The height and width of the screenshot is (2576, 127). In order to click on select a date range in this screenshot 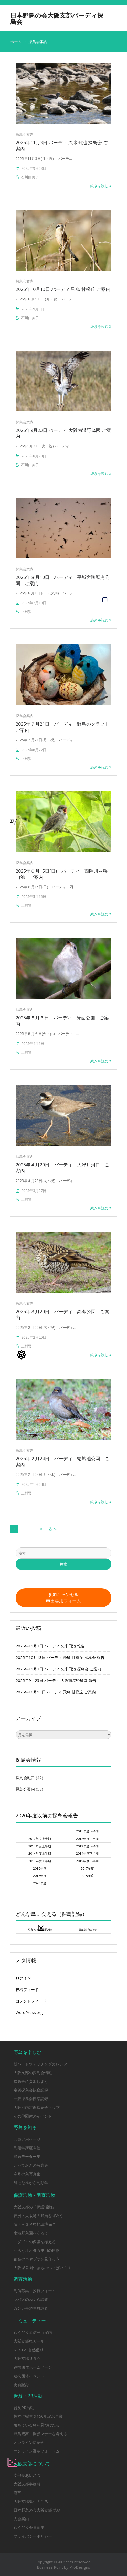, I will do `click(105, 599)`.